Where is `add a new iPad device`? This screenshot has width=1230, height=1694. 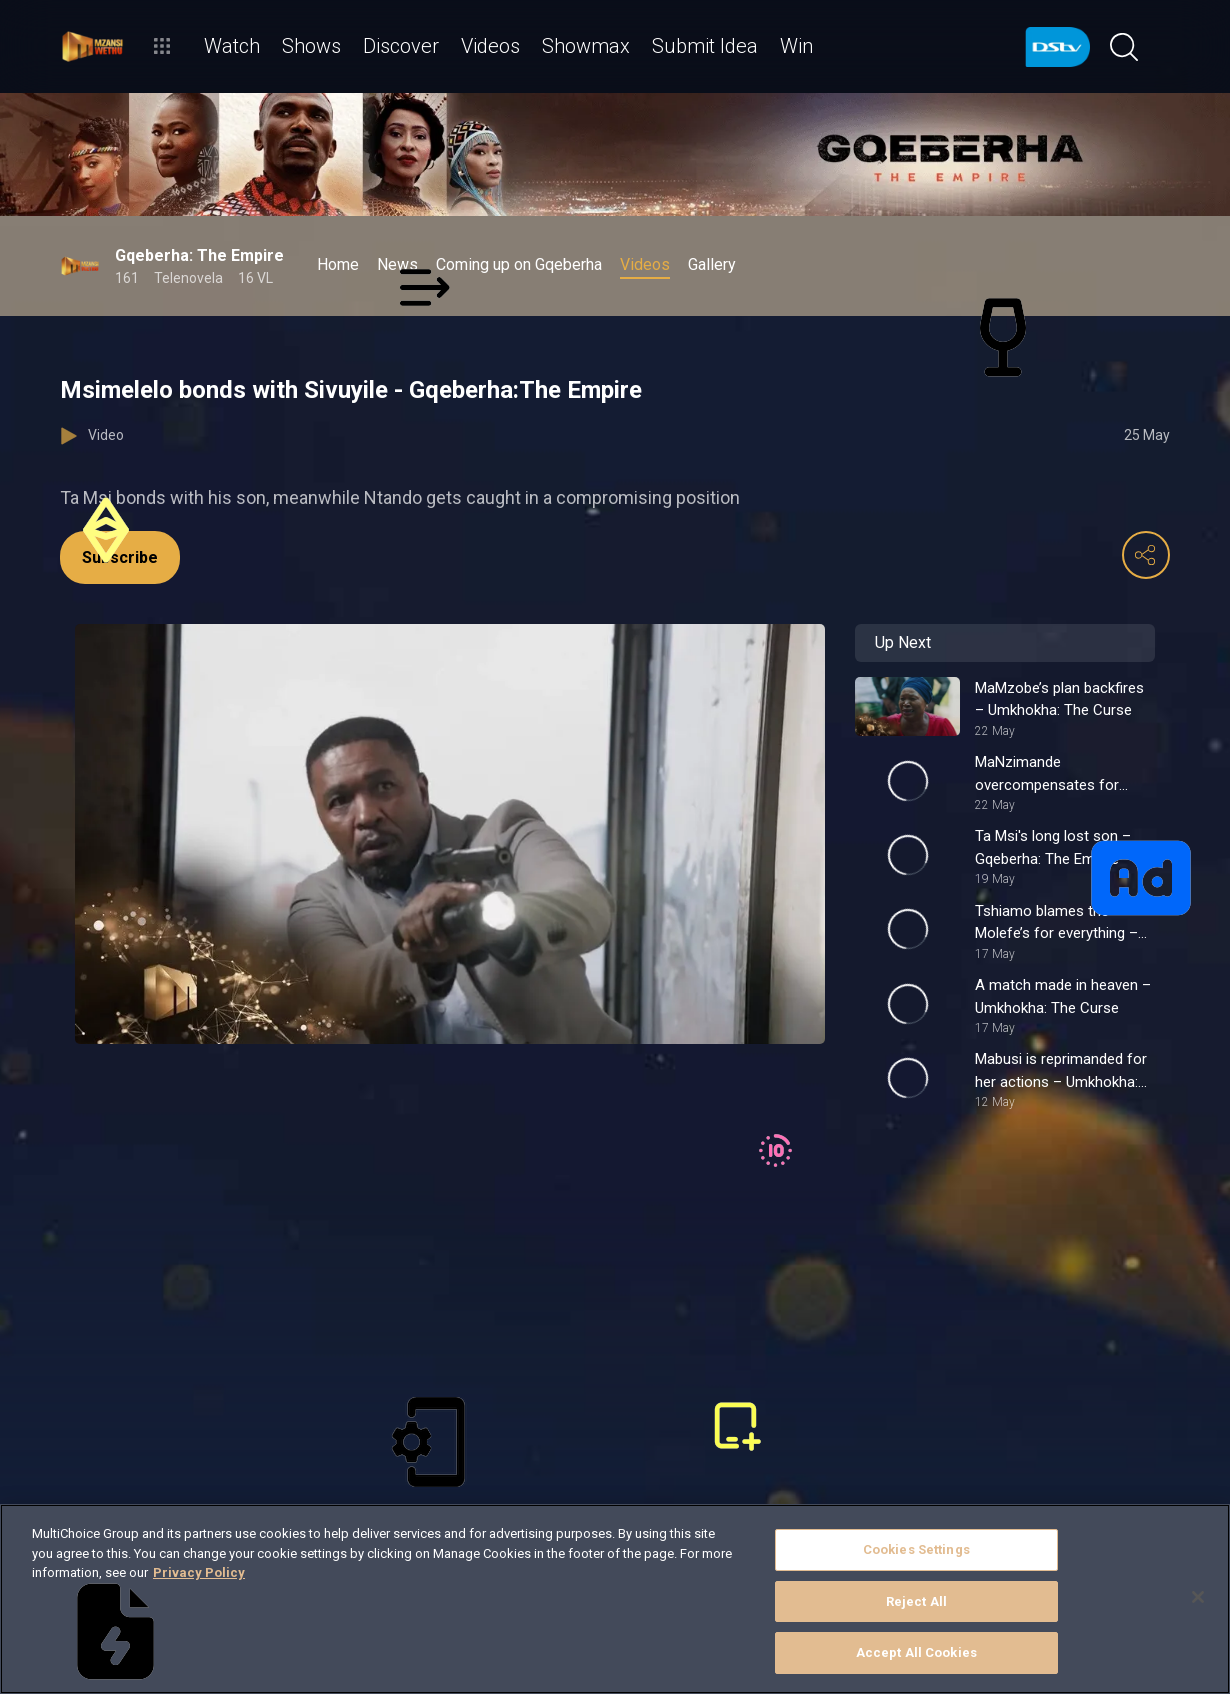
add a new iPad device is located at coordinates (735, 1425).